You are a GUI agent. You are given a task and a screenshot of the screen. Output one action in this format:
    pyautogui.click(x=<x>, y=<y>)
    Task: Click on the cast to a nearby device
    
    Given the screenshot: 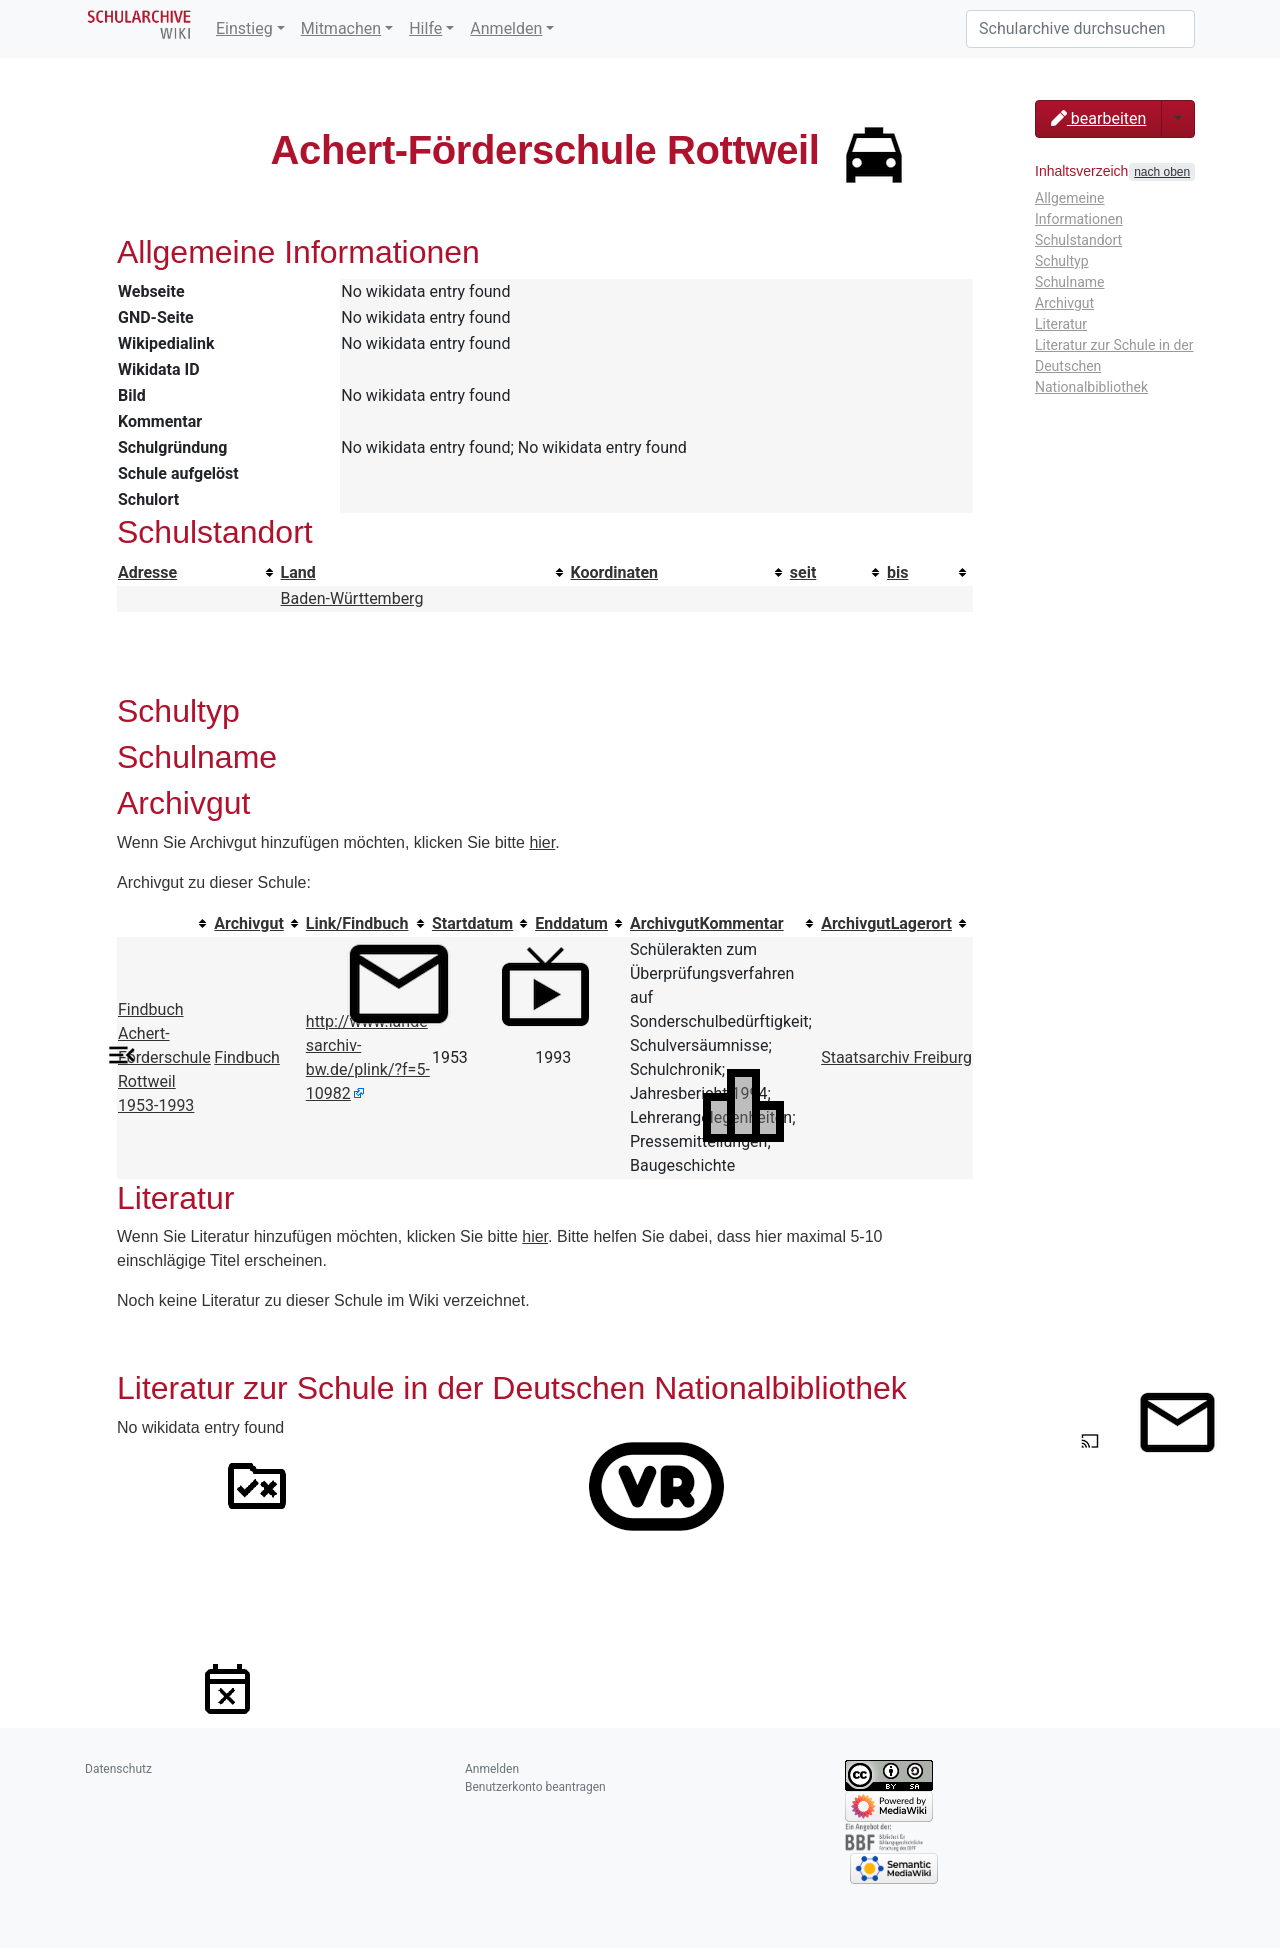 What is the action you would take?
    pyautogui.click(x=1090, y=1441)
    